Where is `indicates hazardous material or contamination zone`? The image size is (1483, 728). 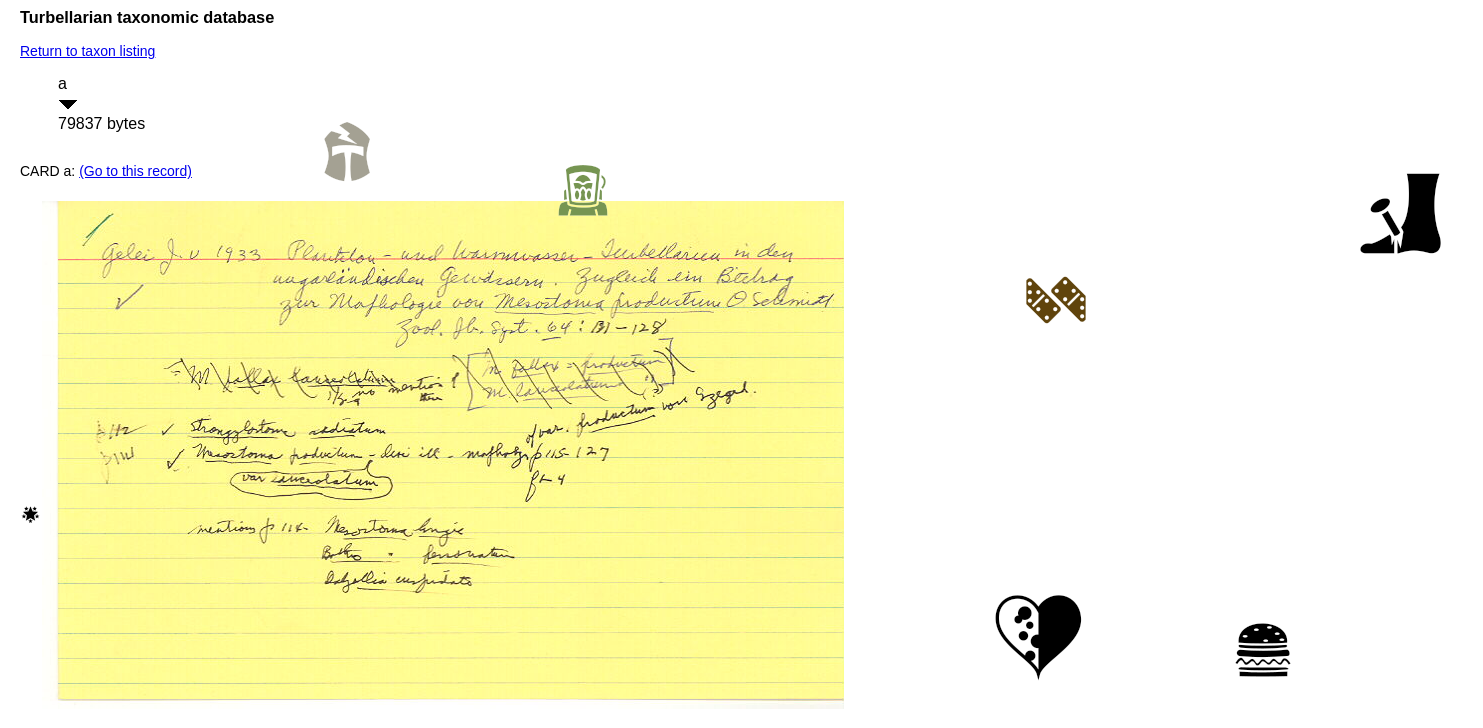
indicates hazardous material or contamination zone is located at coordinates (583, 189).